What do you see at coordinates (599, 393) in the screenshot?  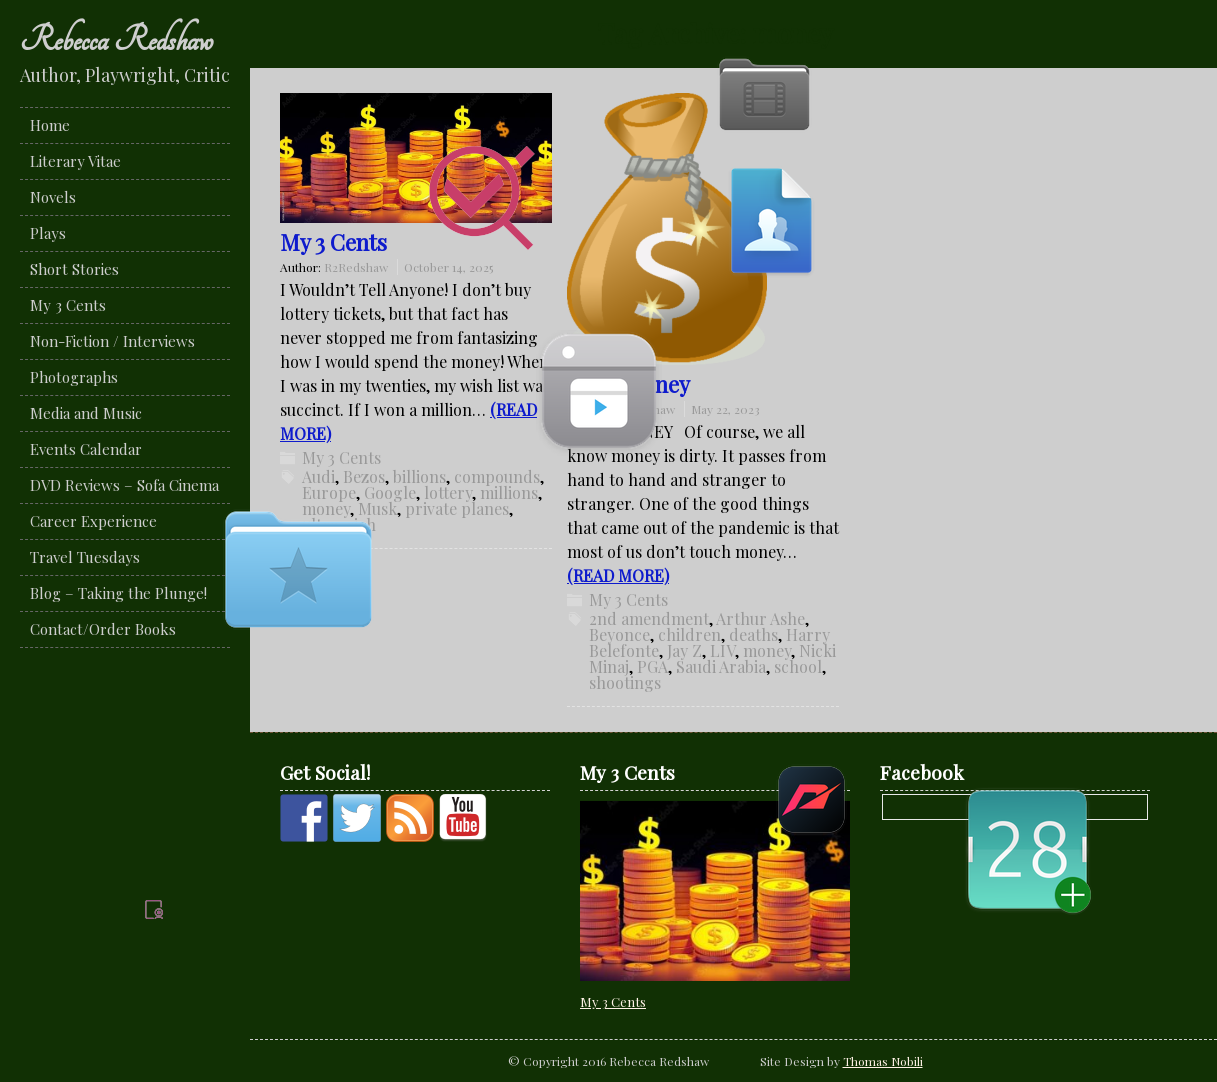 I see `open video or media playback preferences` at bounding box center [599, 393].